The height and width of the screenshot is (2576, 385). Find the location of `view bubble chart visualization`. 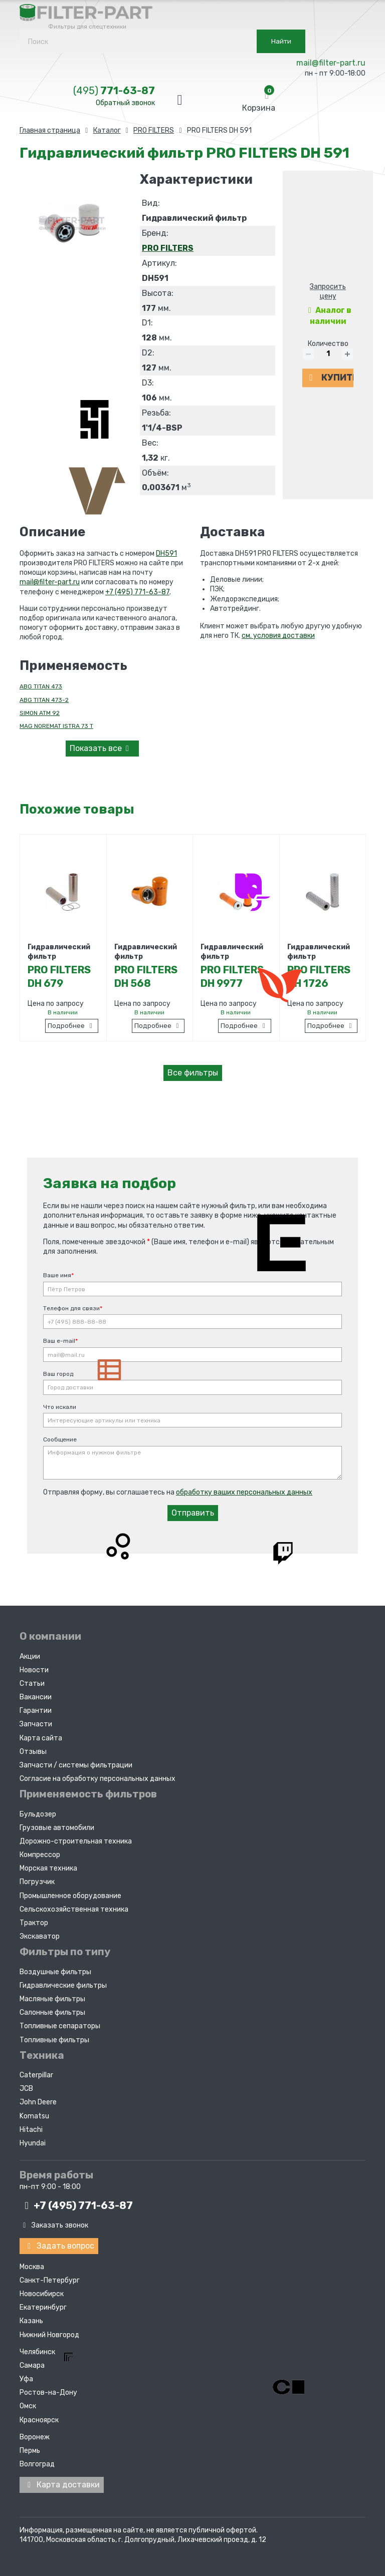

view bubble chart visualization is located at coordinates (119, 1546).